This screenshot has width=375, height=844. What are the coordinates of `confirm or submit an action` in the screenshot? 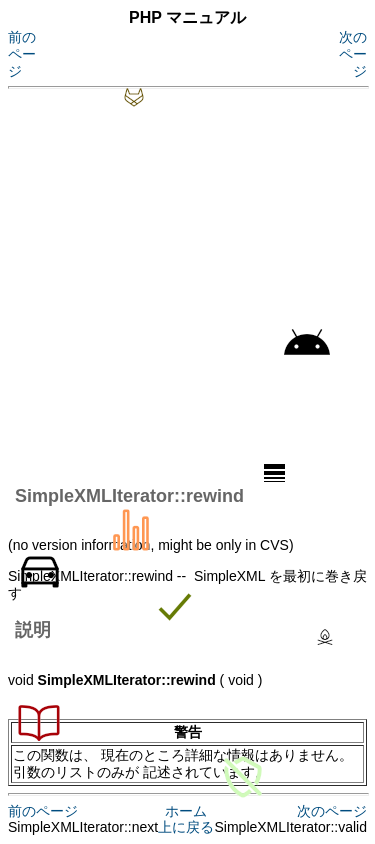 It's located at (175, 607).